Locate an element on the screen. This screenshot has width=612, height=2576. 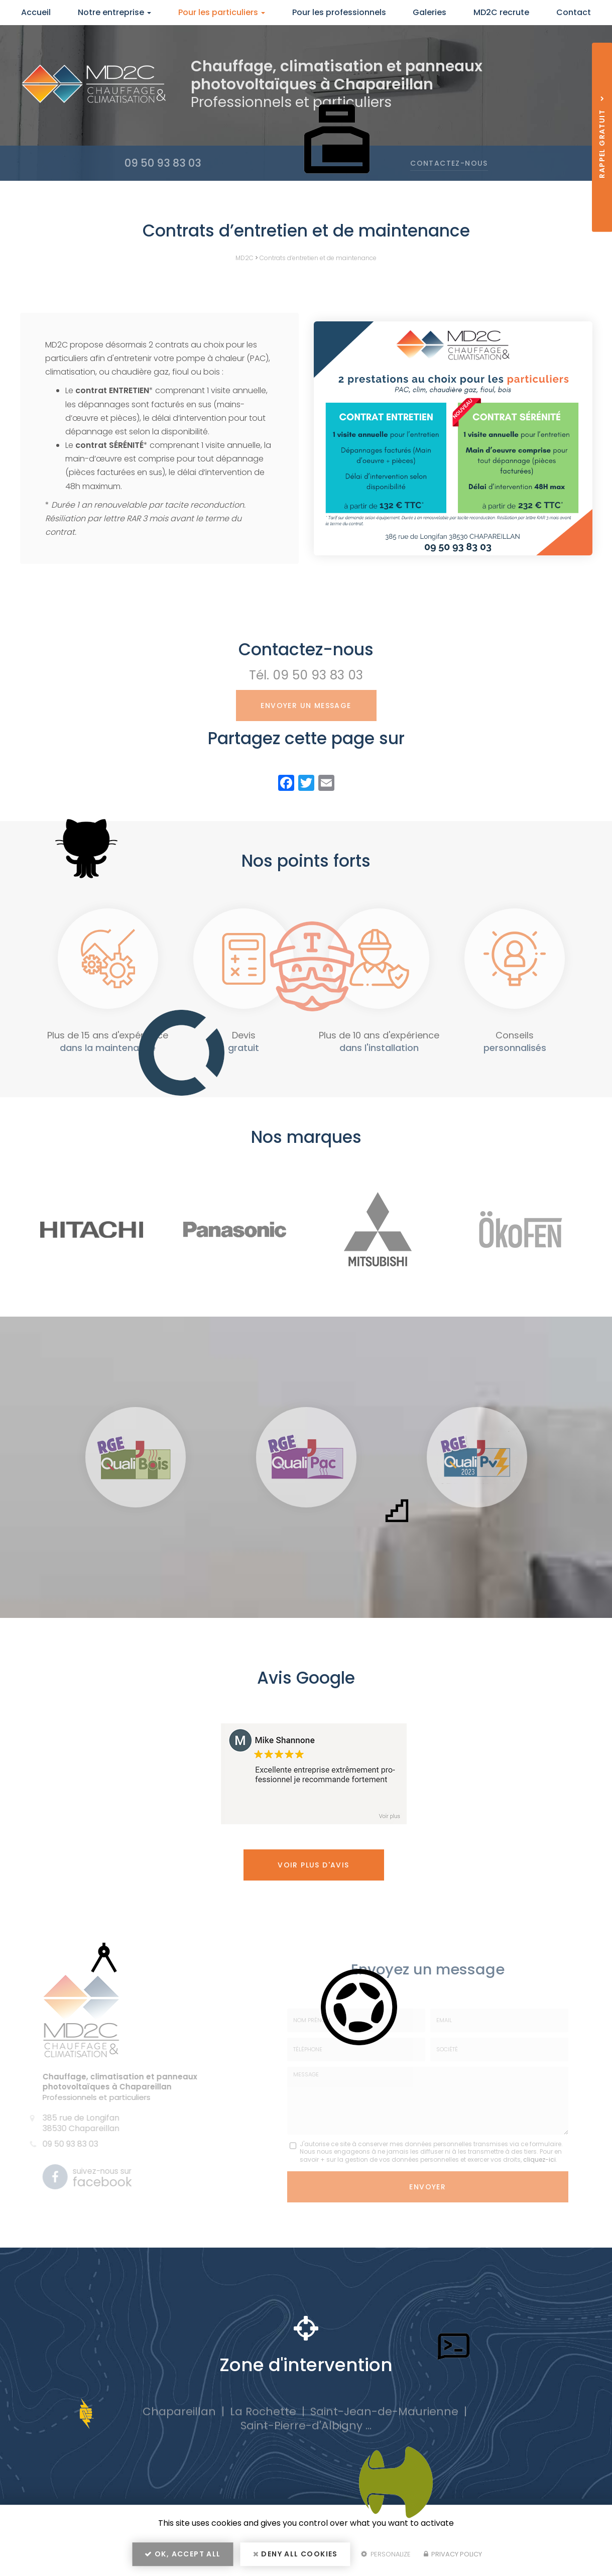
link to Travis CI continuous integration service is located at coordinates (312, 966).